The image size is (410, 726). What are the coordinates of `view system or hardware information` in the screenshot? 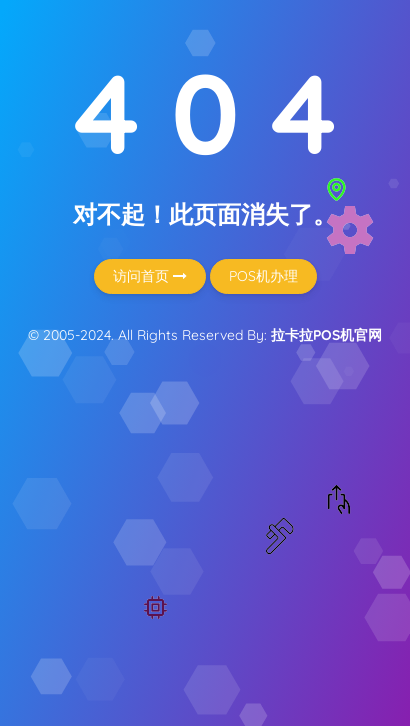 It's located at (155, 607).